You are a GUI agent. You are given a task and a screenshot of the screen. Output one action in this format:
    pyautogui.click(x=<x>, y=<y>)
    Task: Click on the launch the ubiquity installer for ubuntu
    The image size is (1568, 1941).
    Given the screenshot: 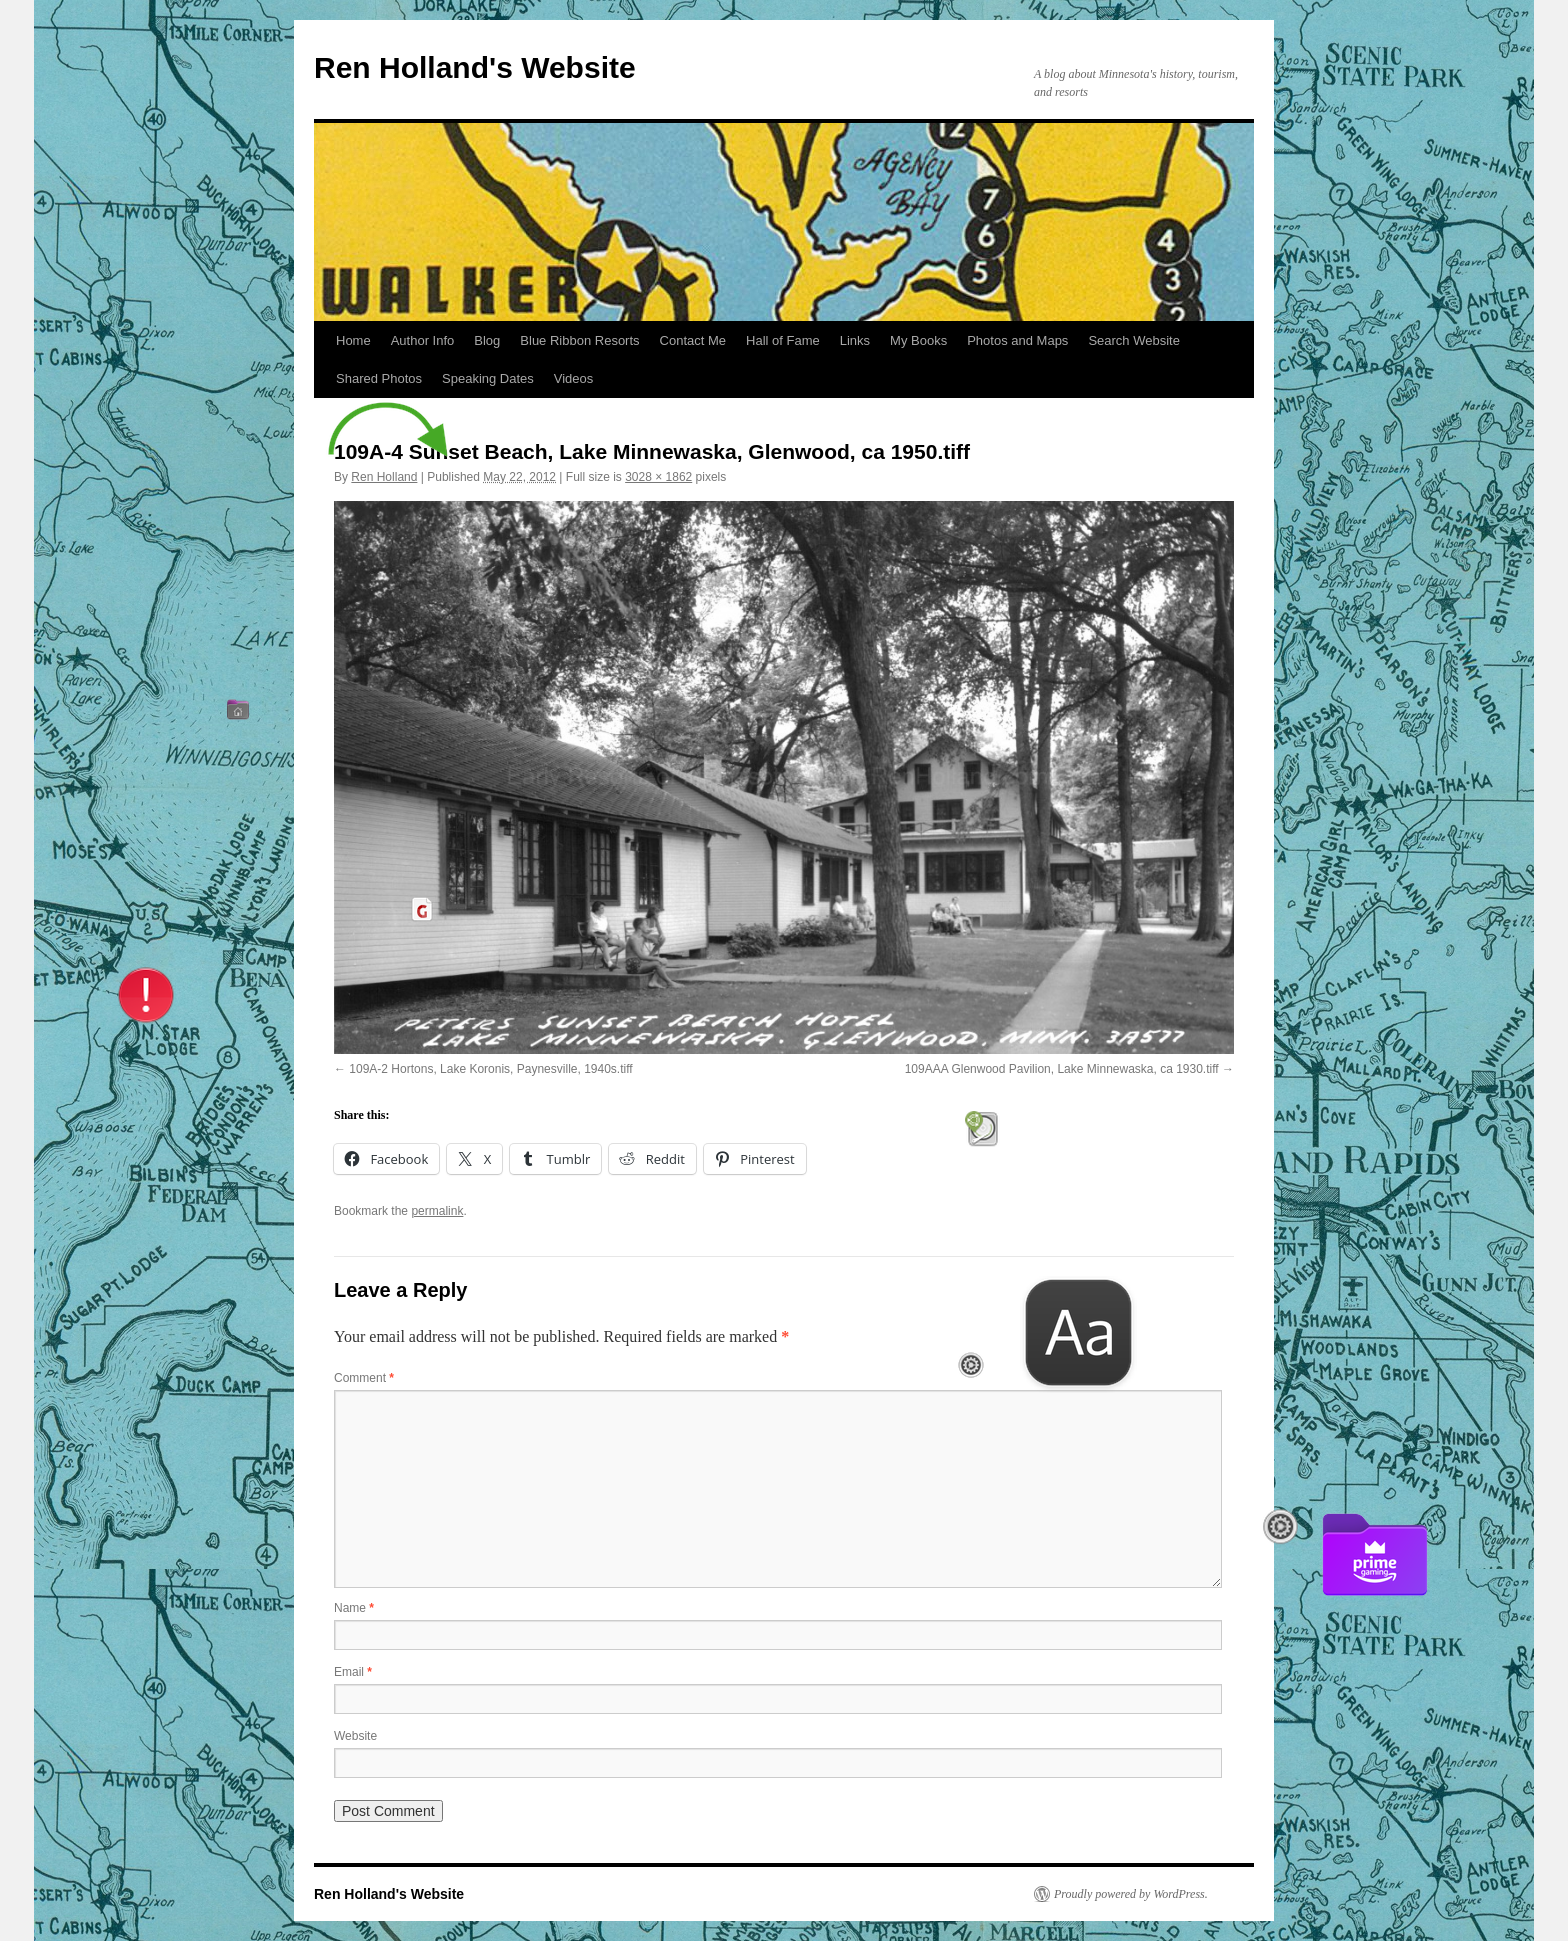 What is the action you would take?
    pyautogui.click(x=983, y=1129)
    